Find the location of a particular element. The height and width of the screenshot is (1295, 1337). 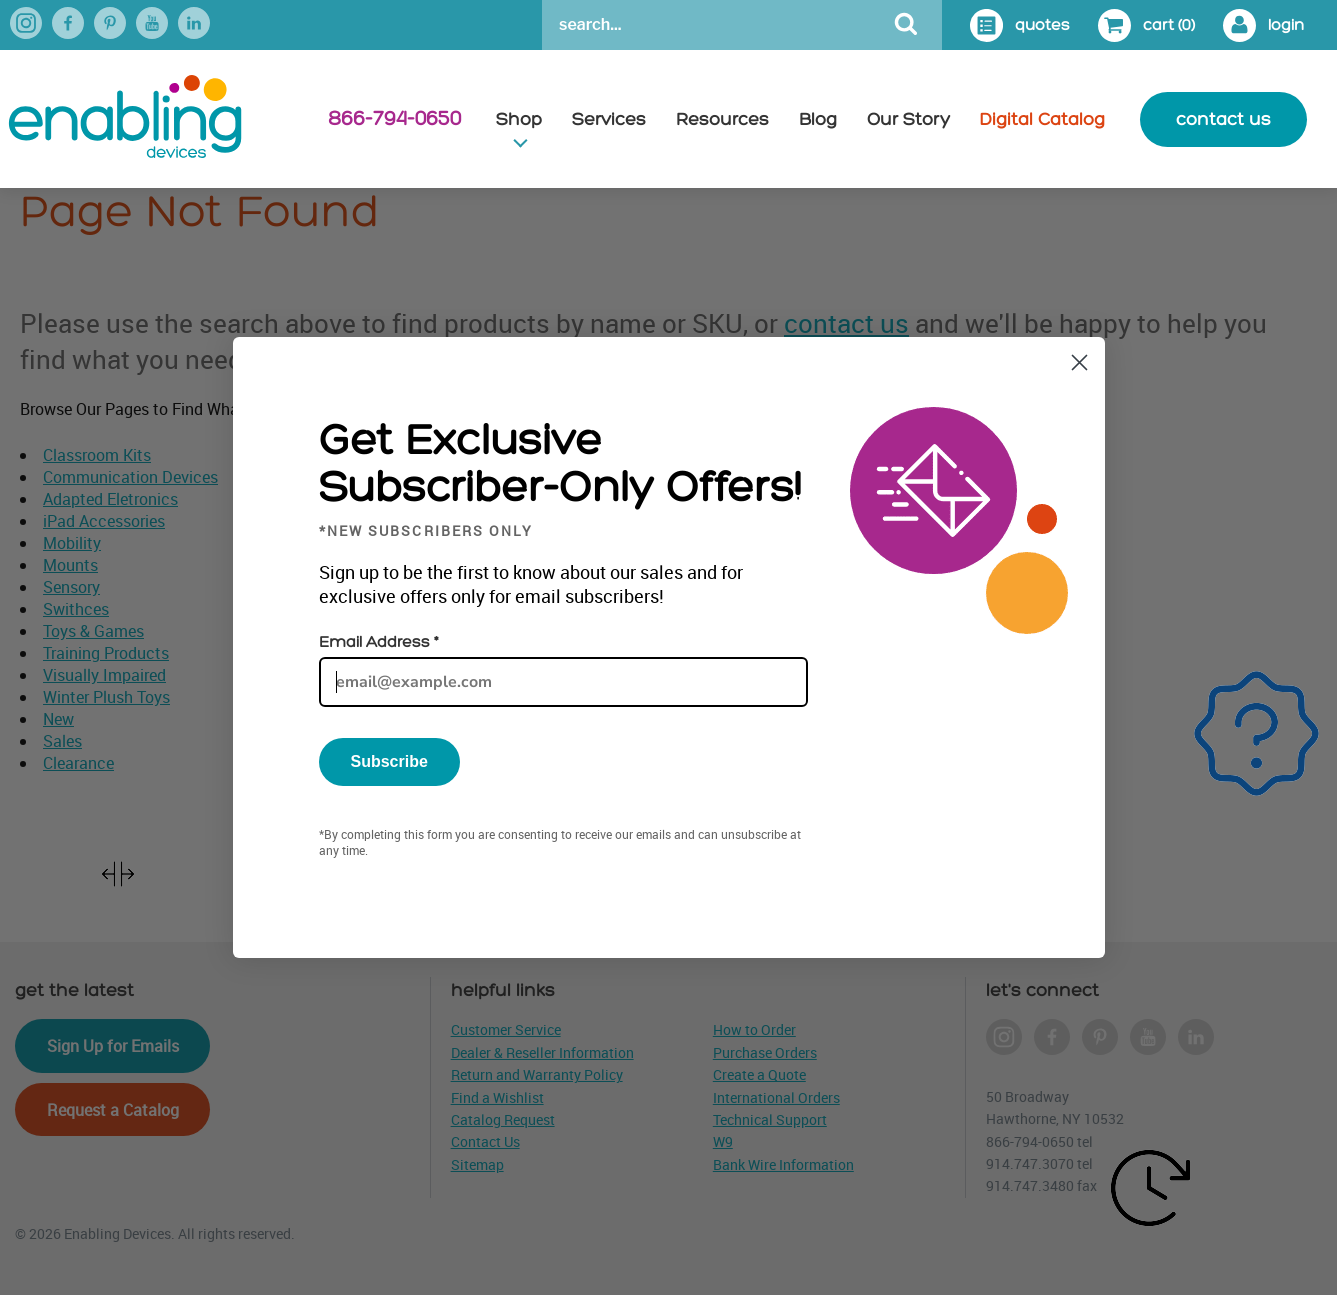

restore to a previous version is located at coordinates (1149, 1188).